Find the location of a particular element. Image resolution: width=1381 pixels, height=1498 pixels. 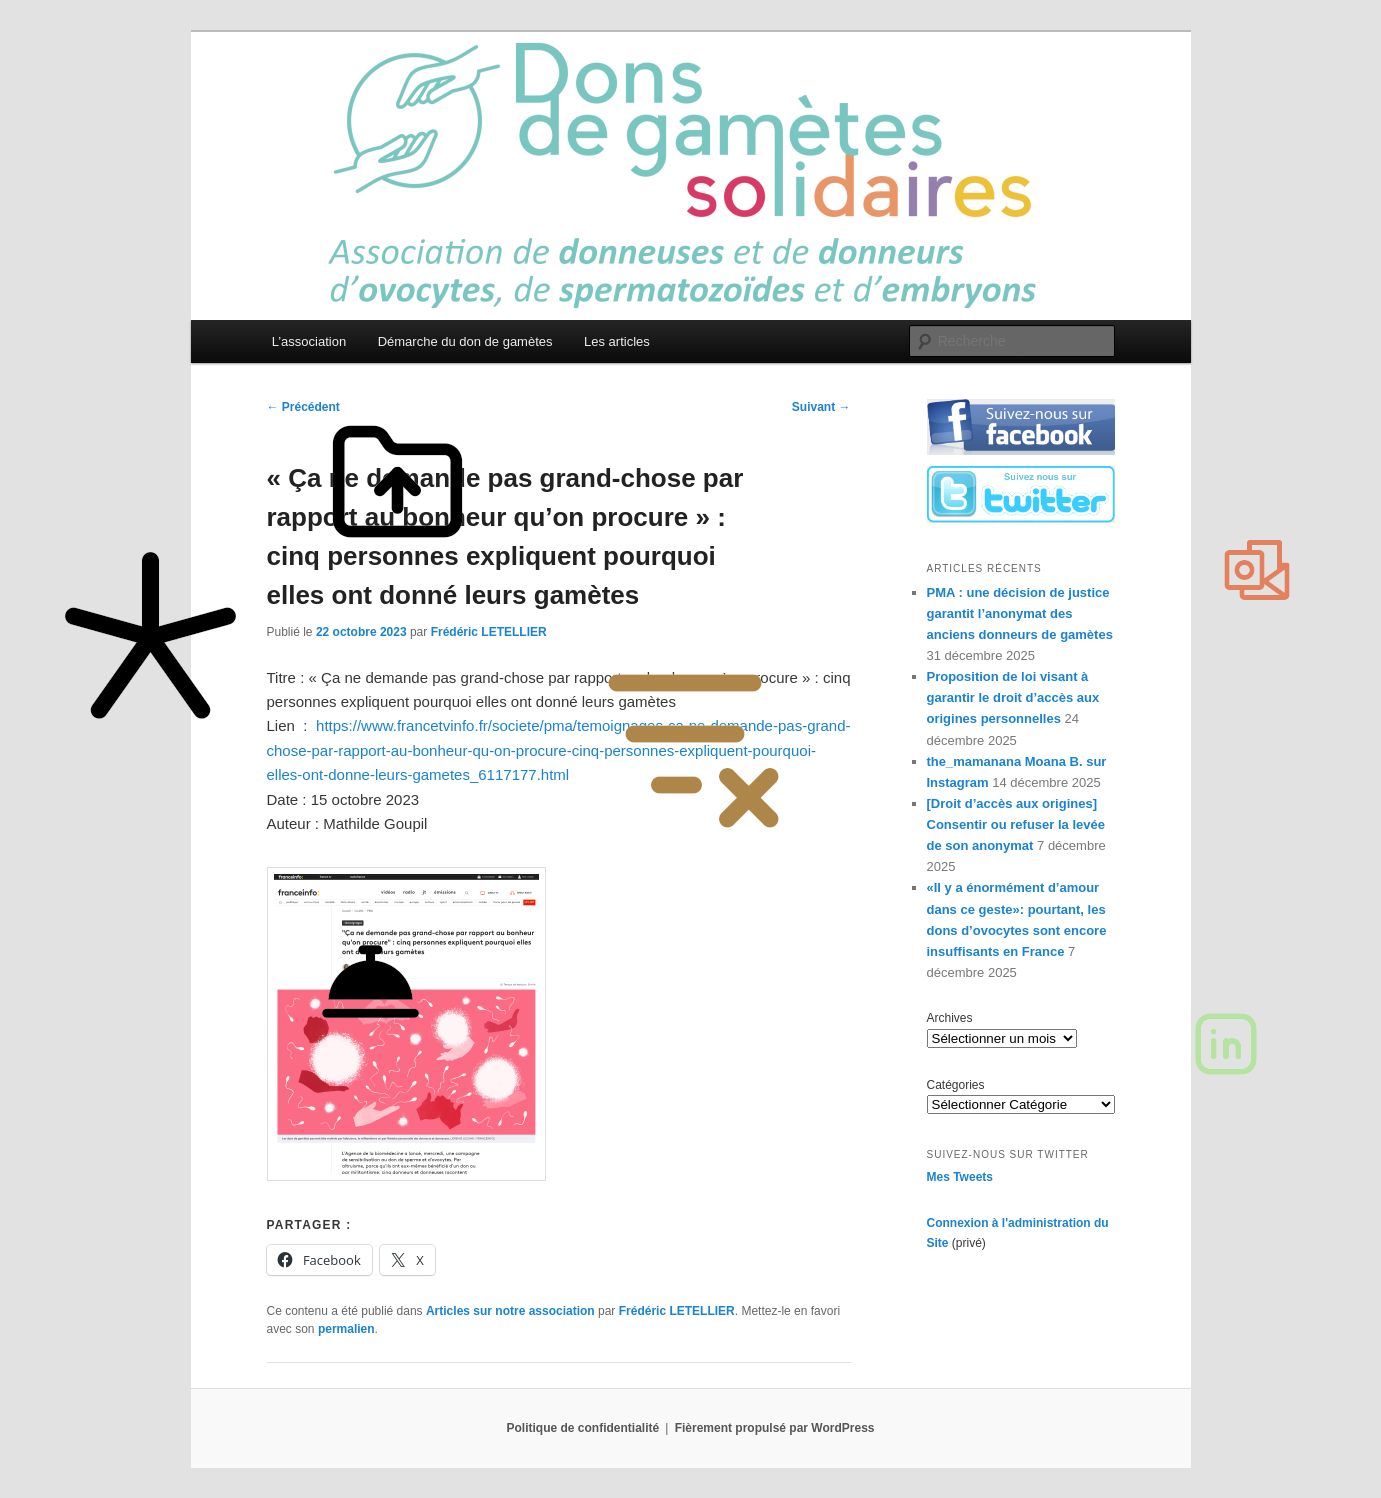

indicates a required field in a form is located at coordinates (150, 637).